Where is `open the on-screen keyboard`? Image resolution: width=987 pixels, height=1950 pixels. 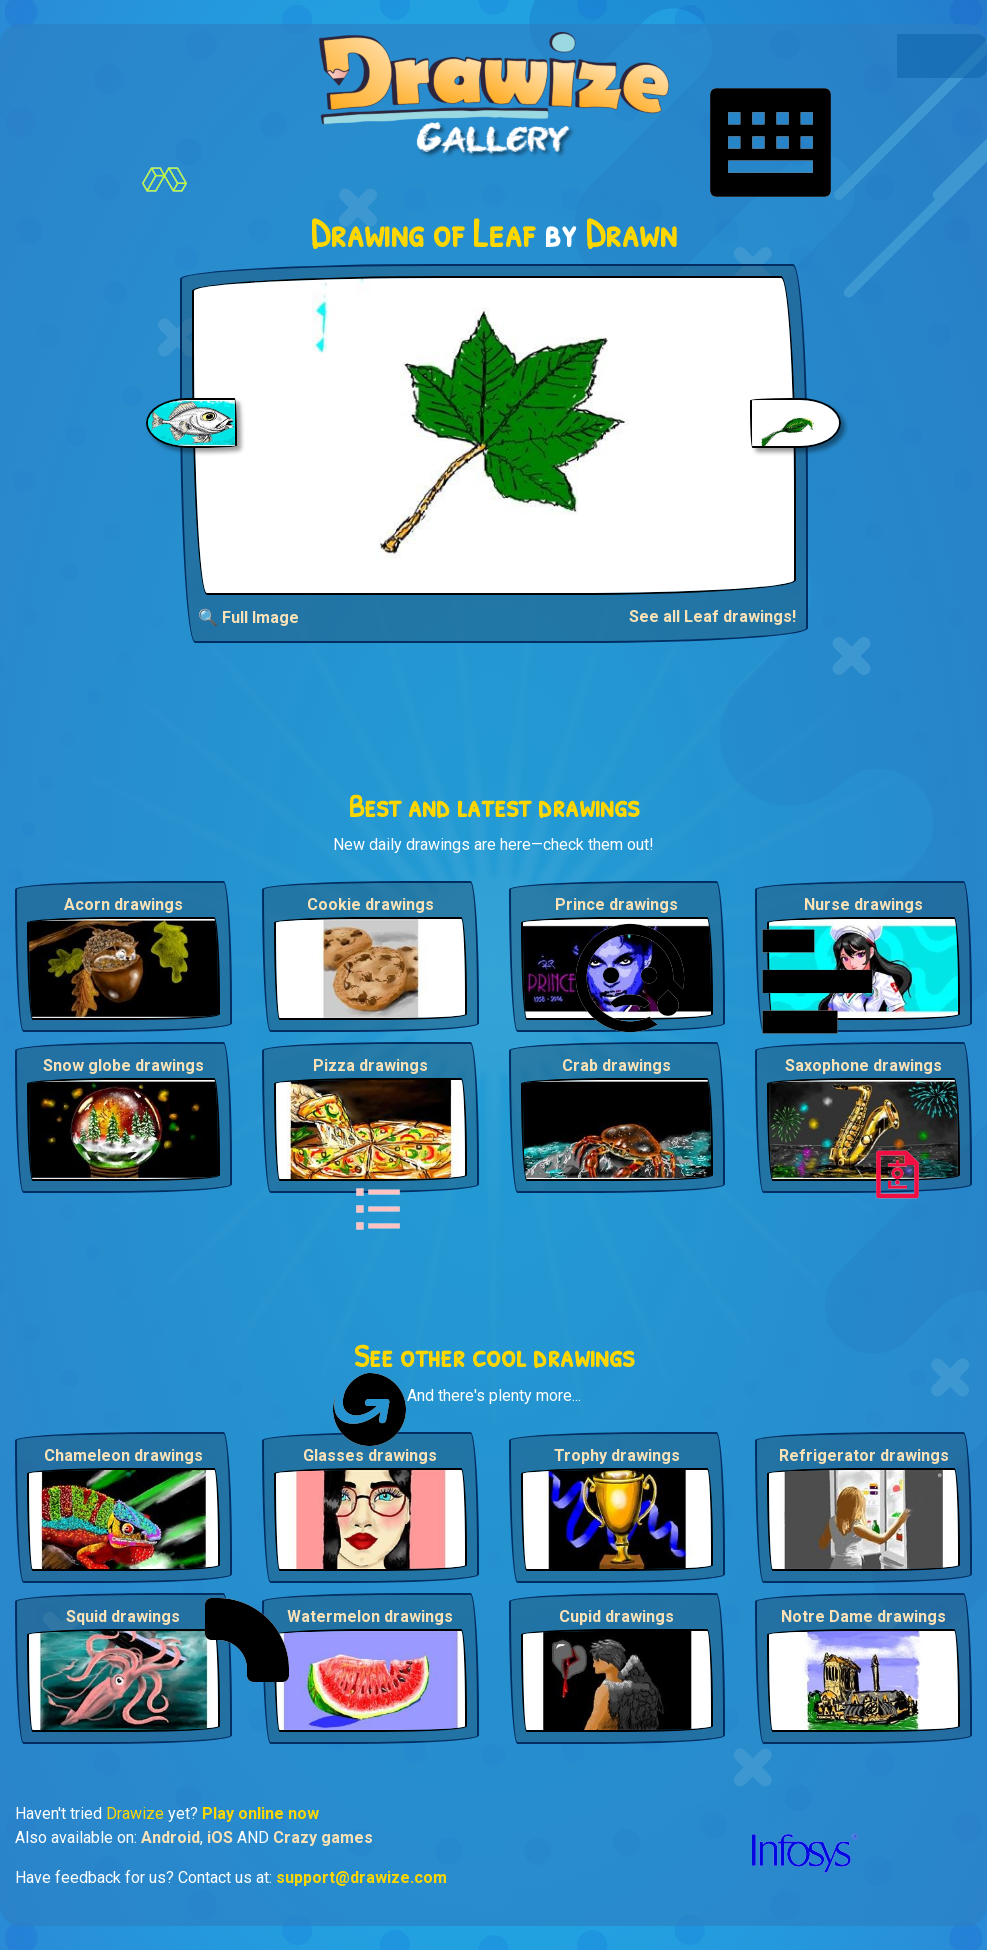
open the on-screen keyboard is located at coordinates (770, 142).